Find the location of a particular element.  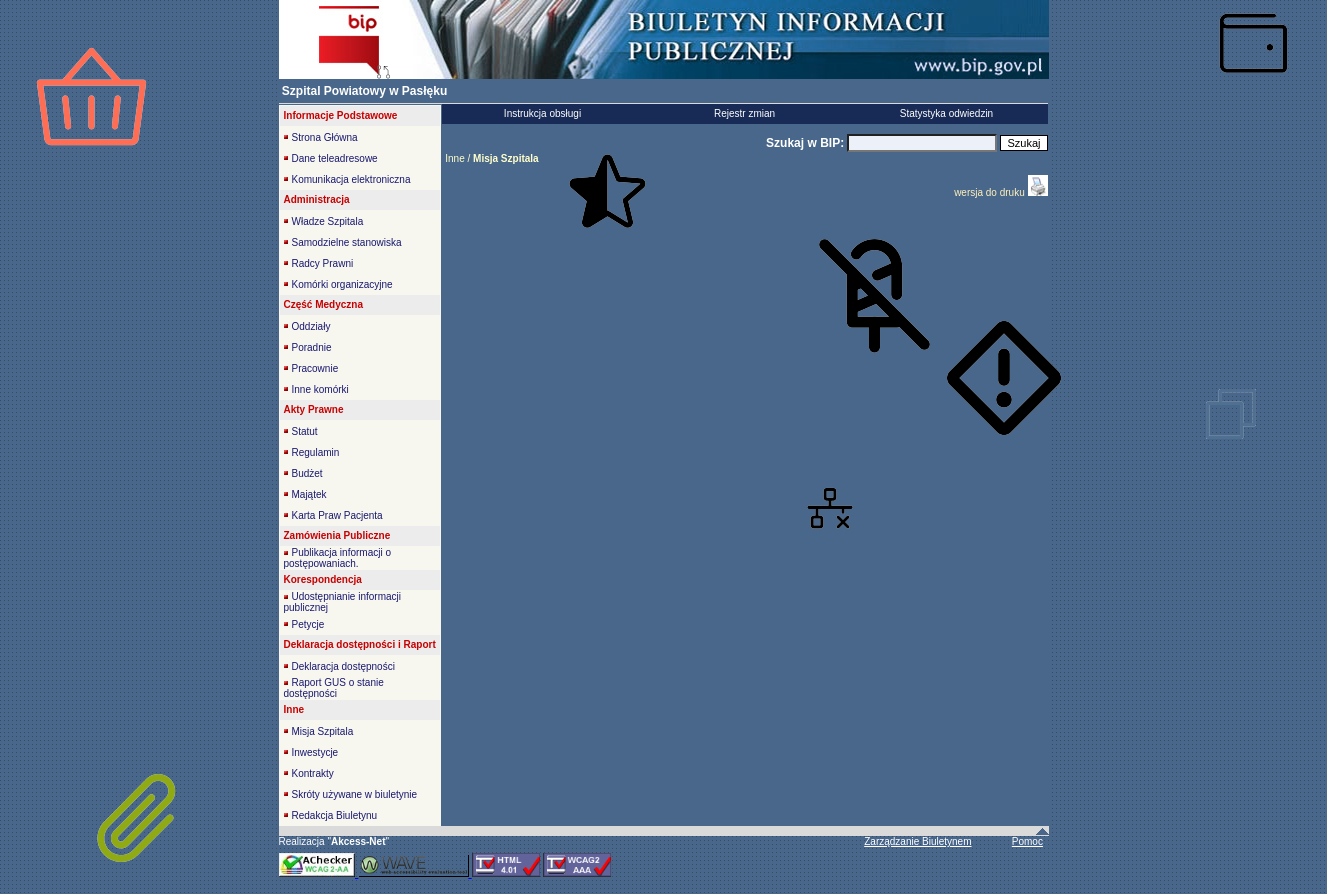

network connection error or failure is located at coordinates (830, 509).